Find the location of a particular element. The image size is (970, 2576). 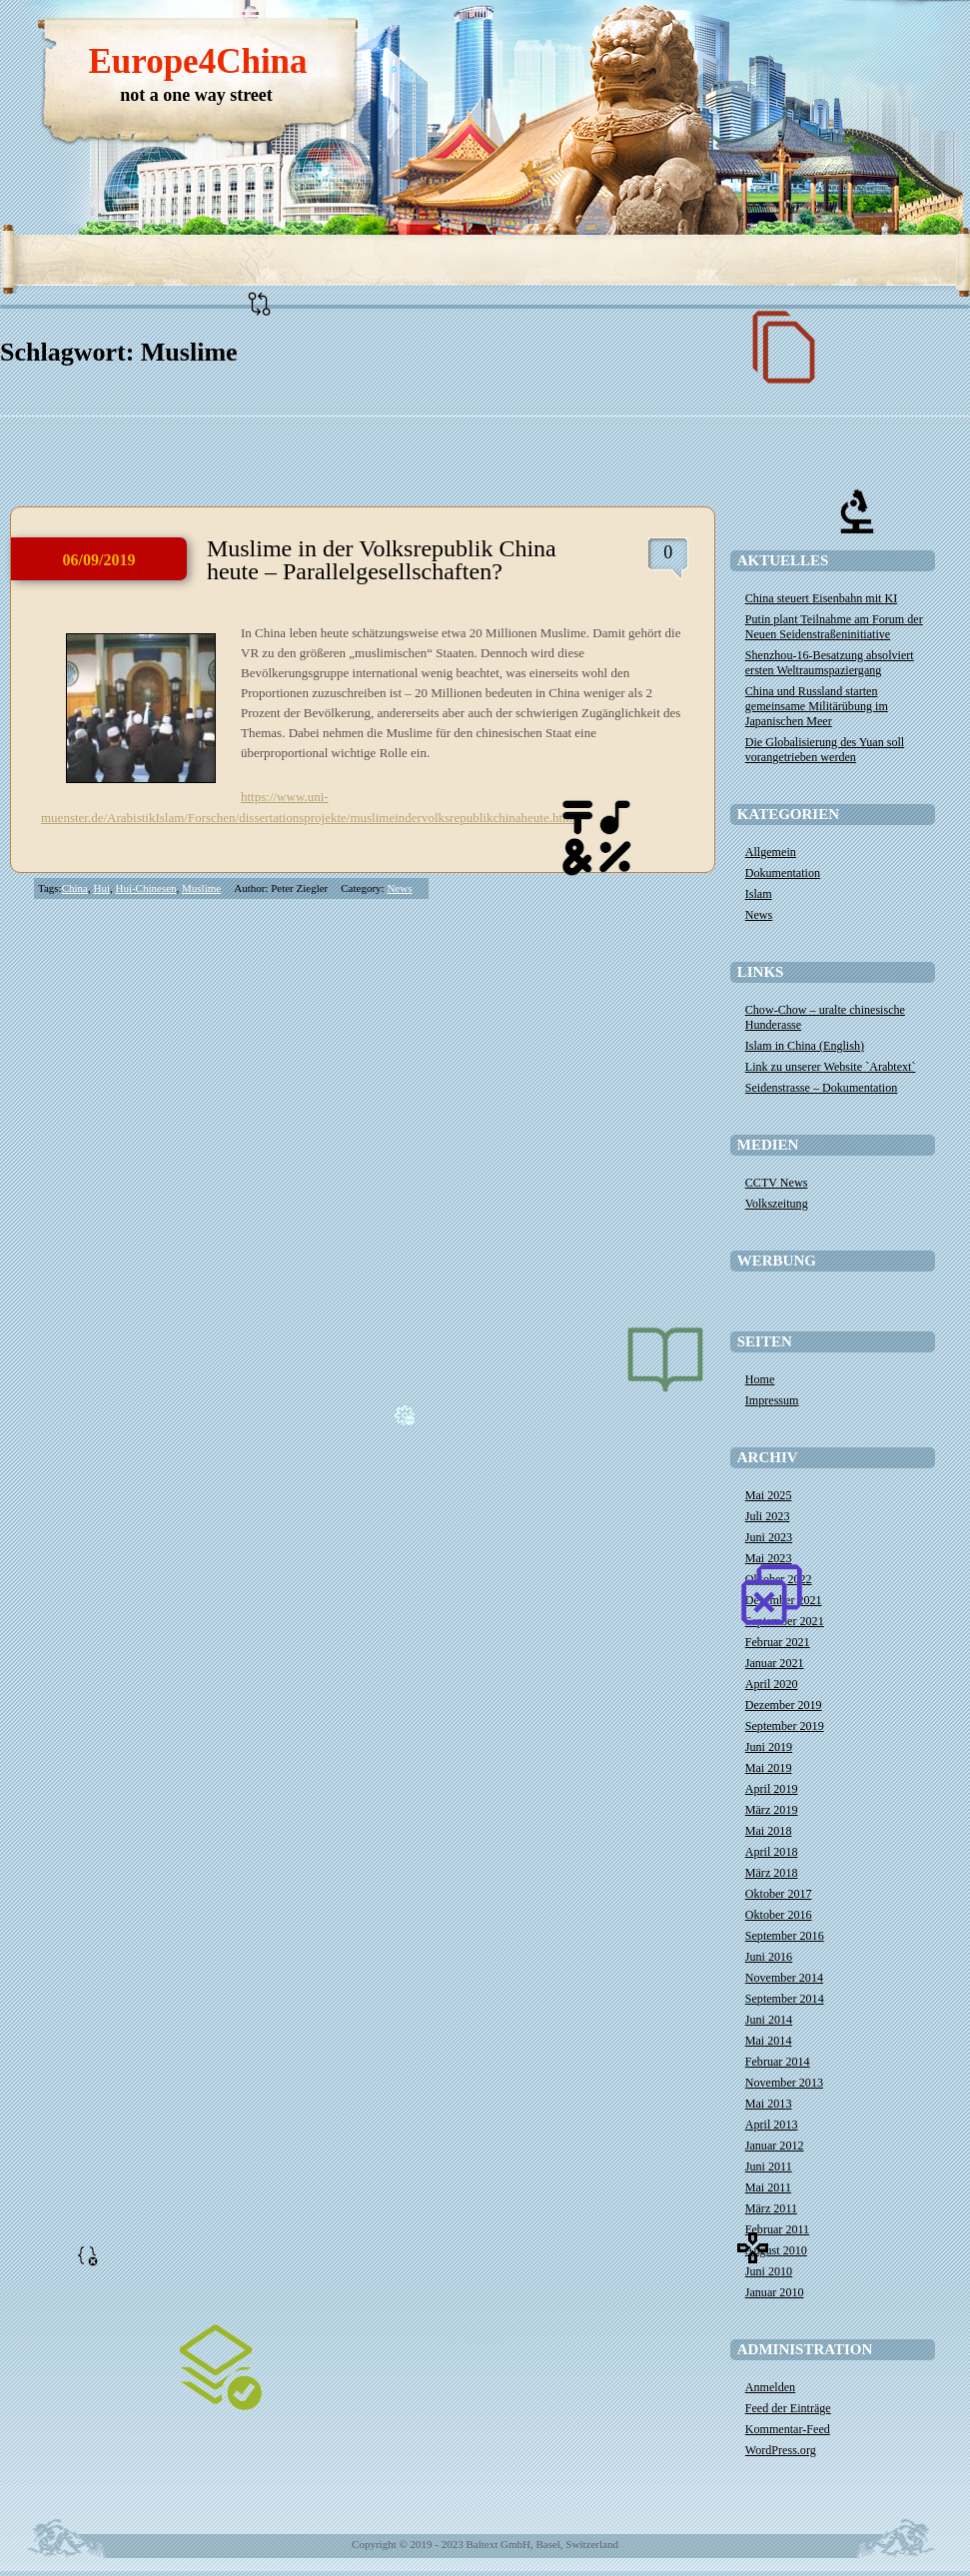

indicates a syntax error with mismatched brackets is located at coordinates (87, 2255).